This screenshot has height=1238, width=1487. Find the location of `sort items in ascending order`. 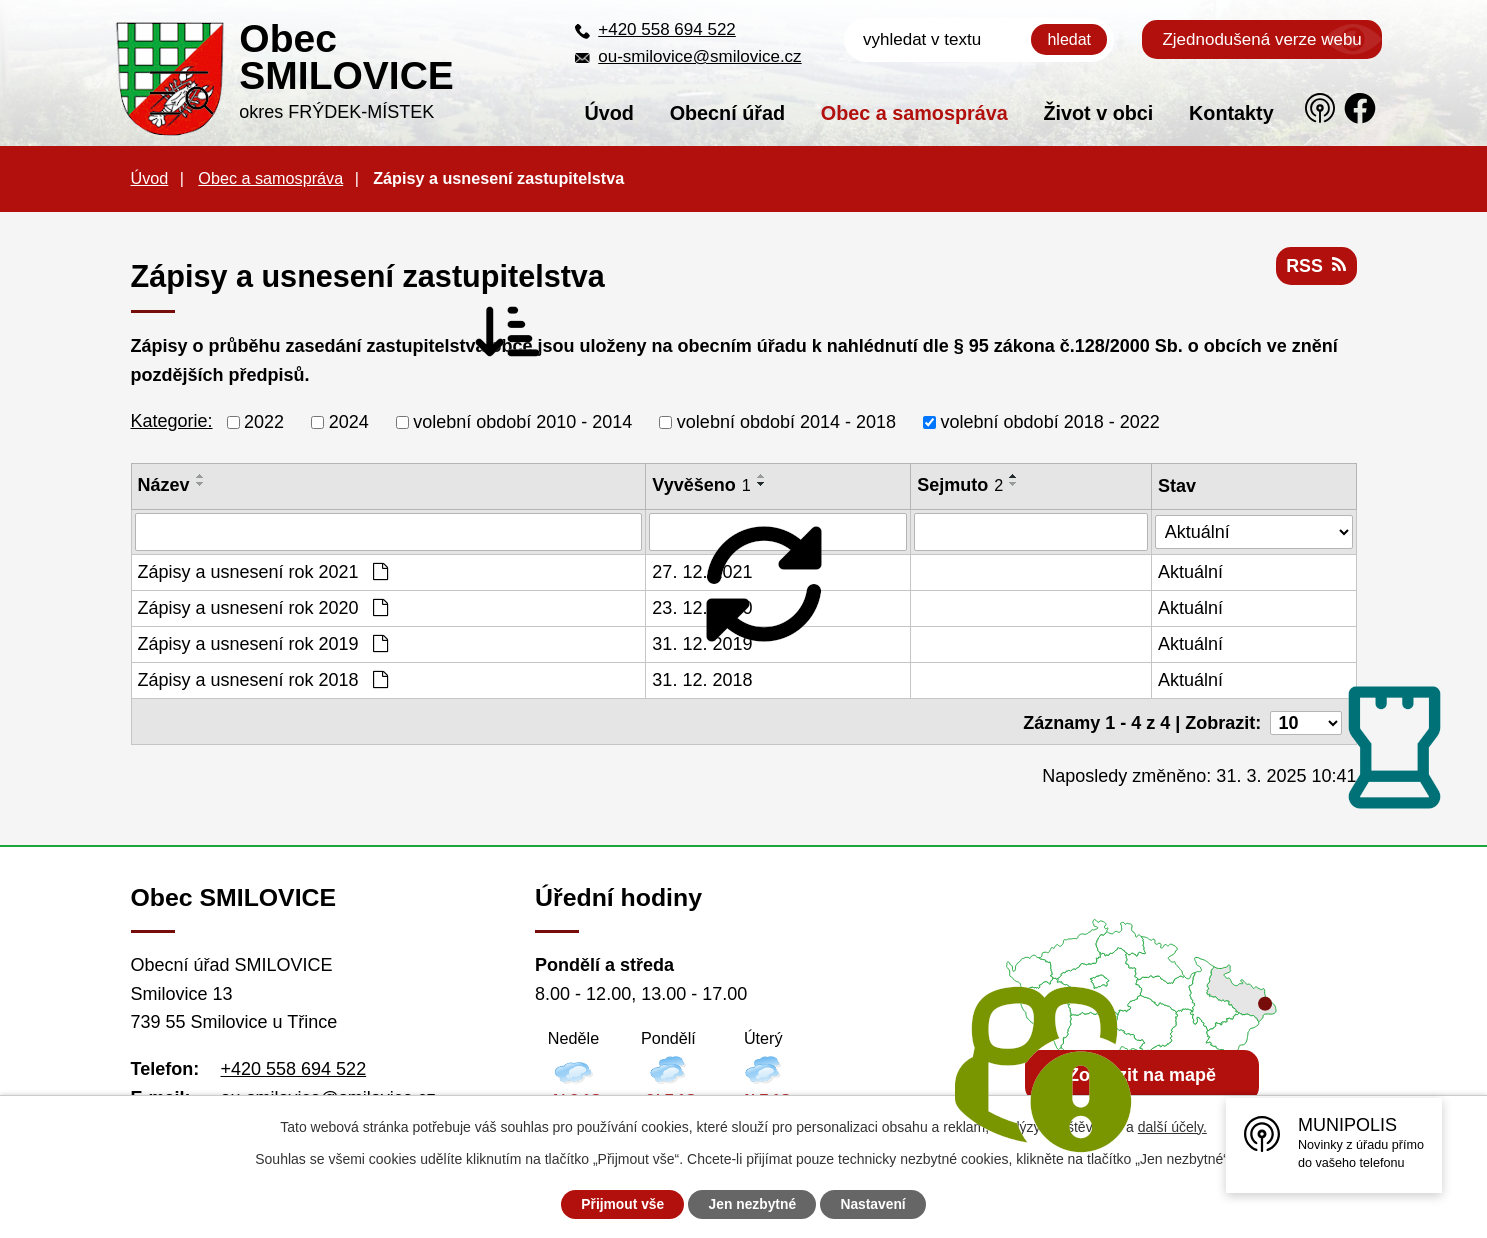

sort items in ascending order is located at coordinates (507, 331).